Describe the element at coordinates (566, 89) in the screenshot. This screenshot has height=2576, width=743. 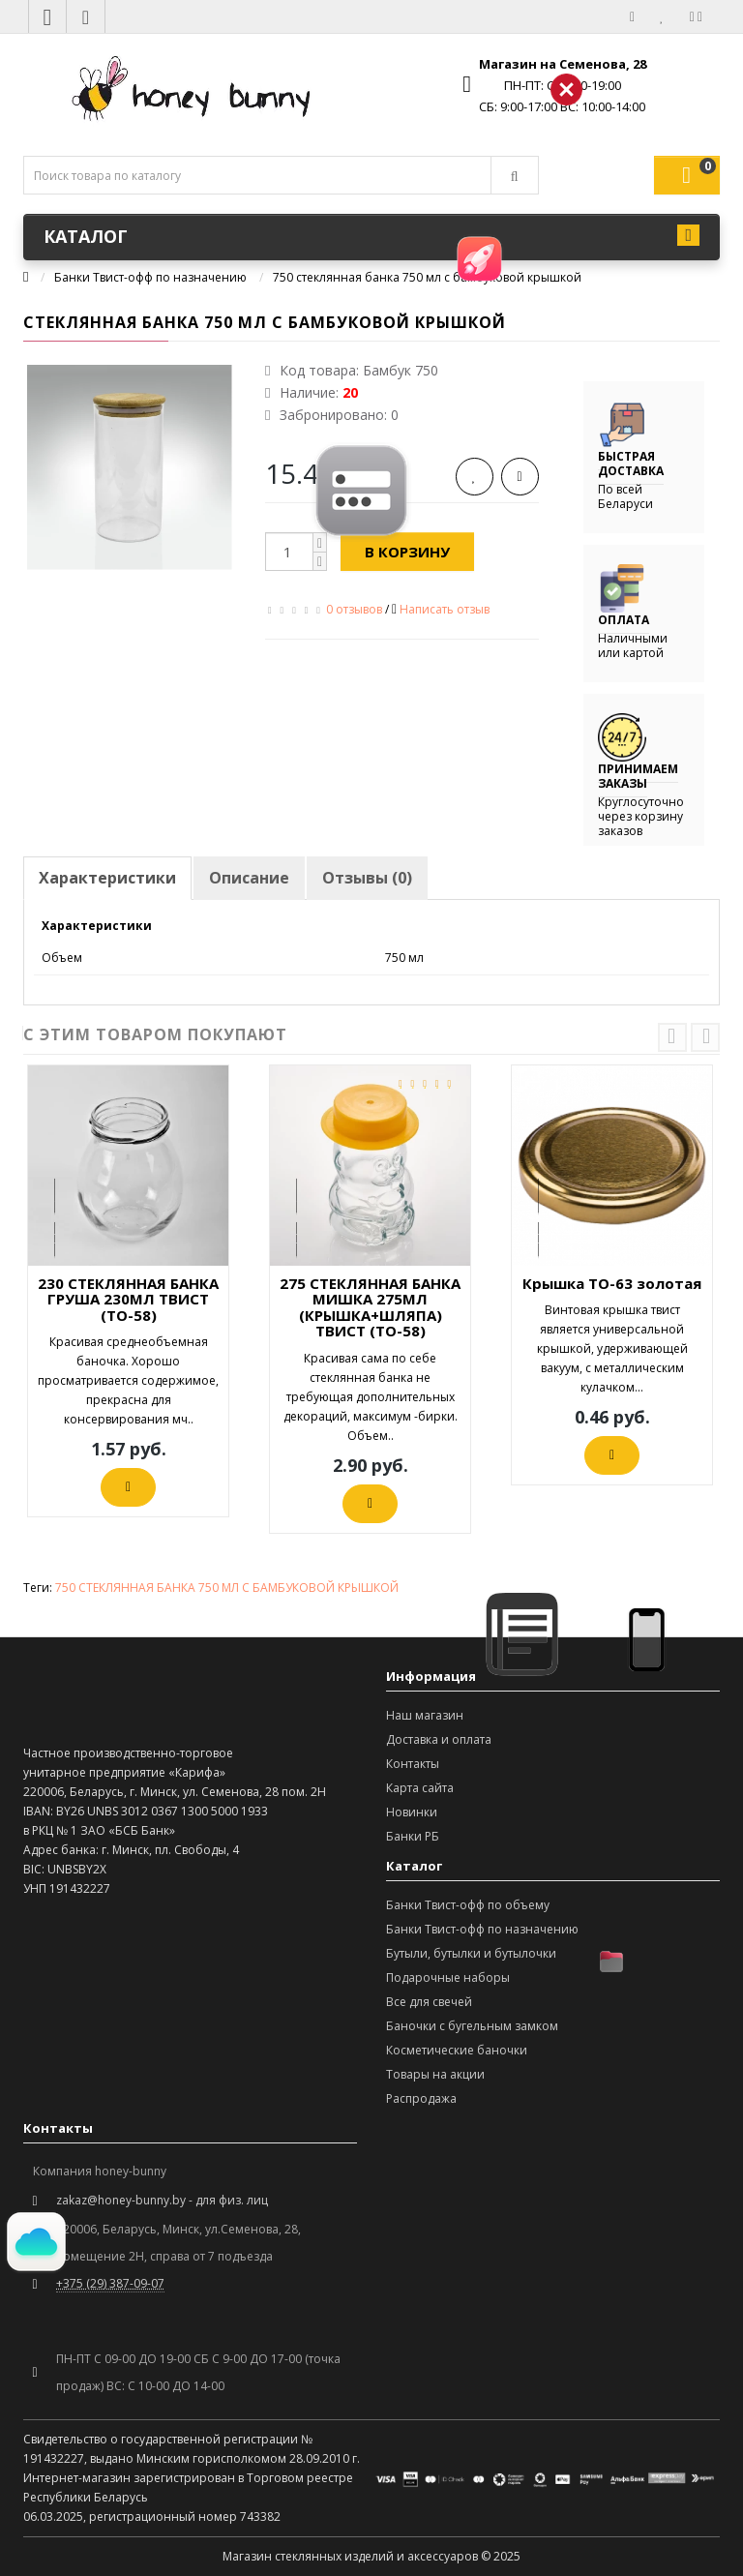
I see `stop or cancel a running process` at that location.